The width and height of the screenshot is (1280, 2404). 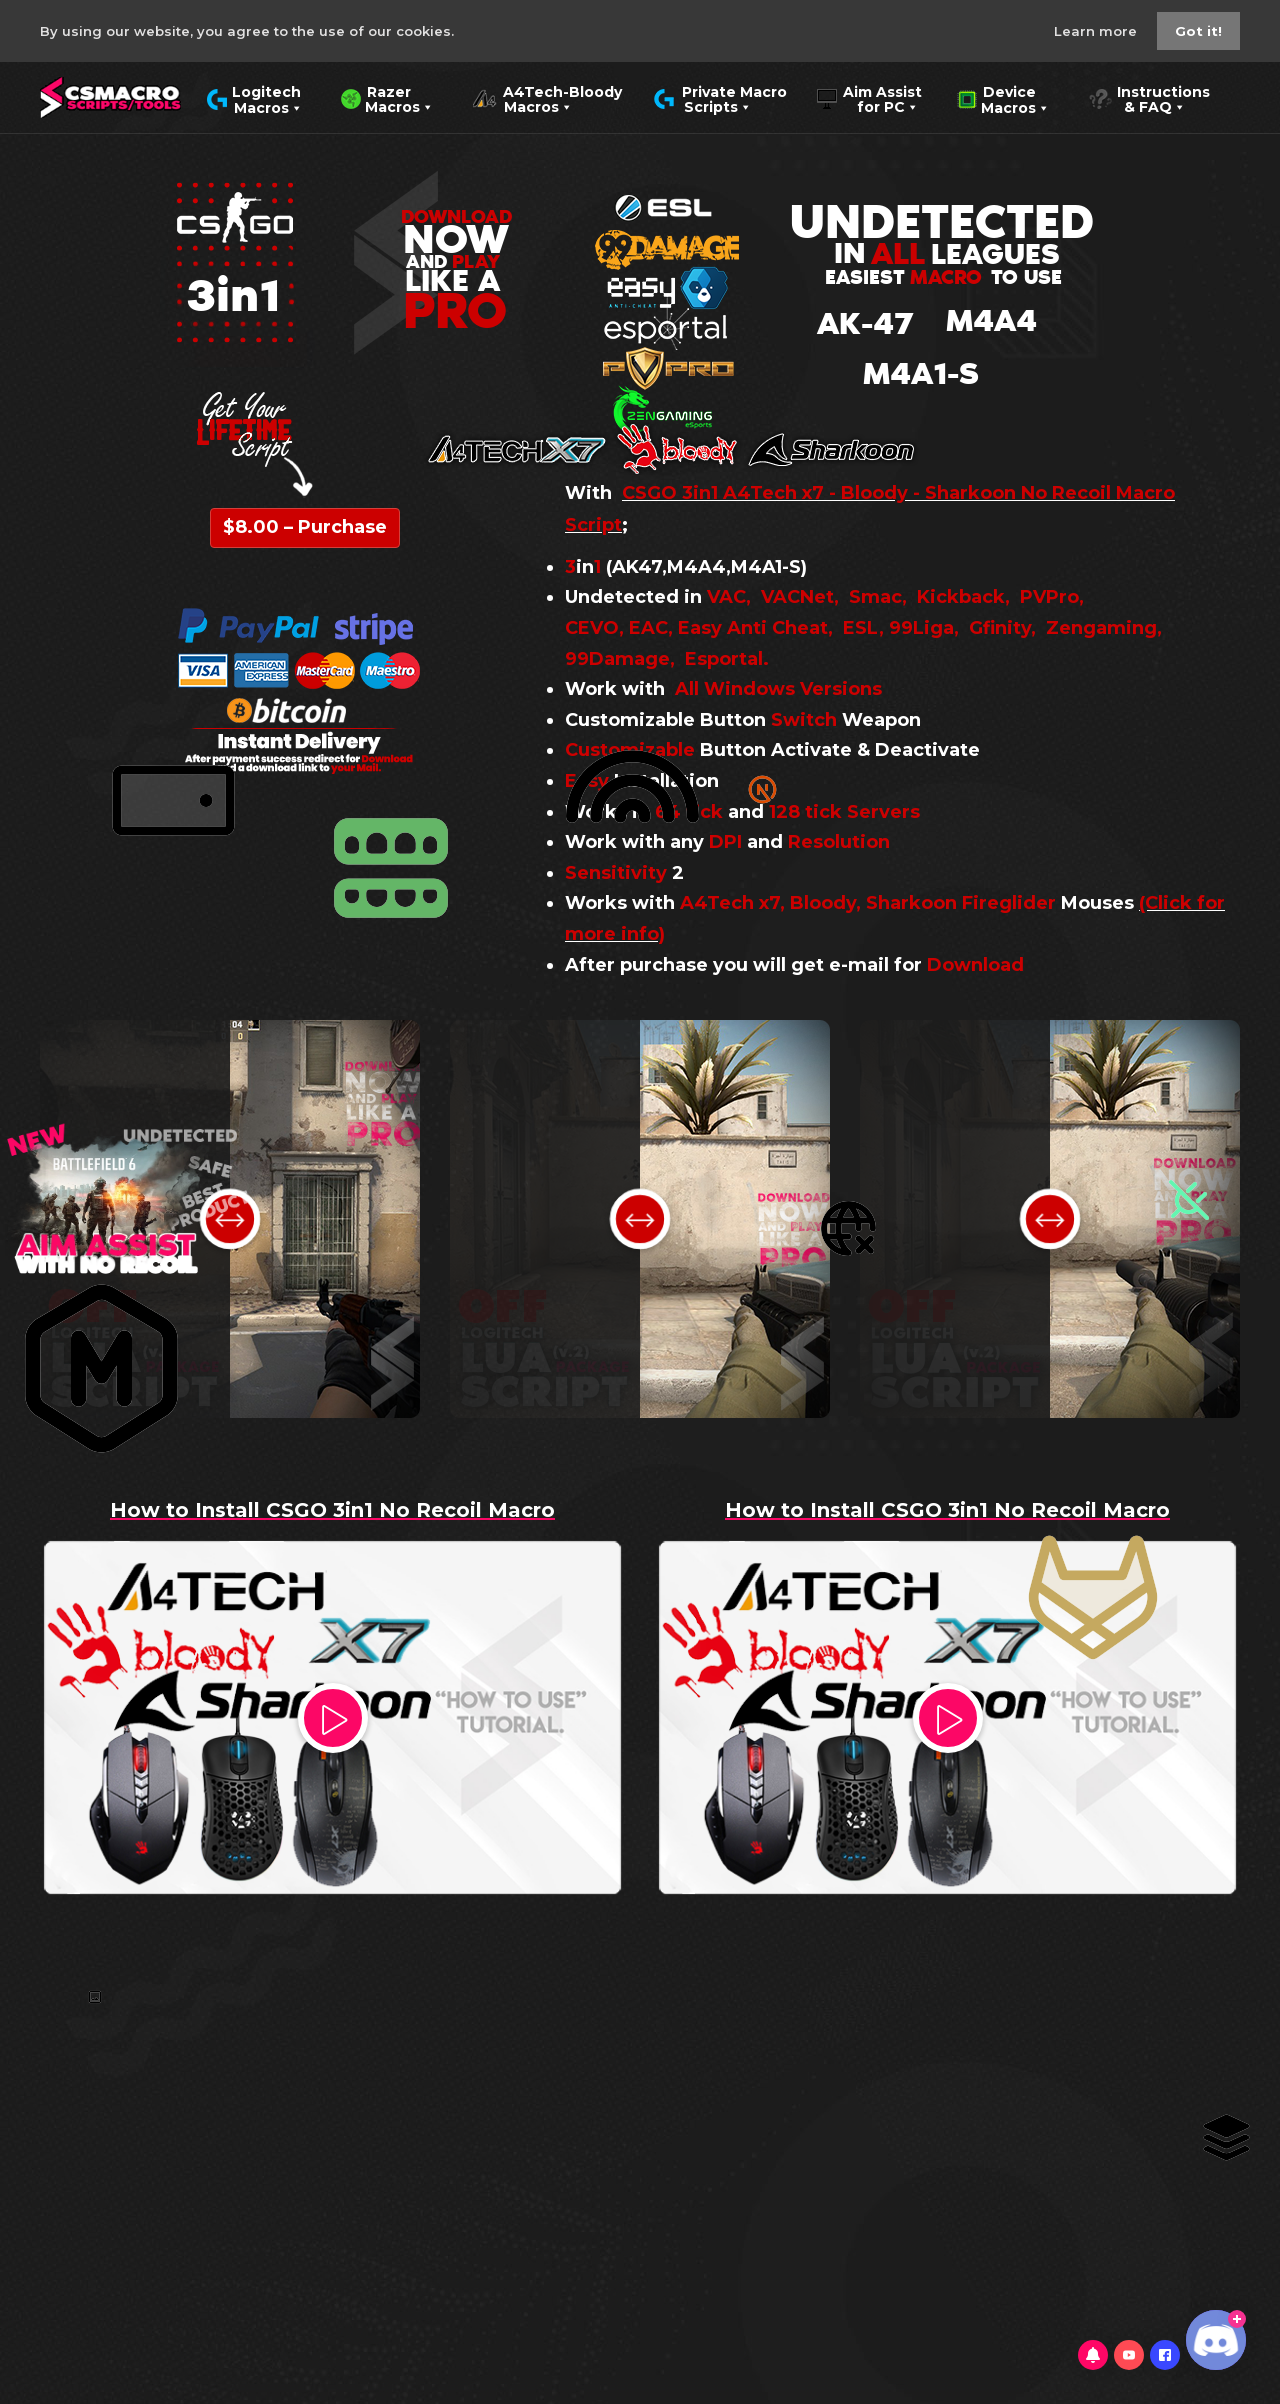 I want to click on indicates pride or LGBTQ+ related content, so click(x=632, y=786).